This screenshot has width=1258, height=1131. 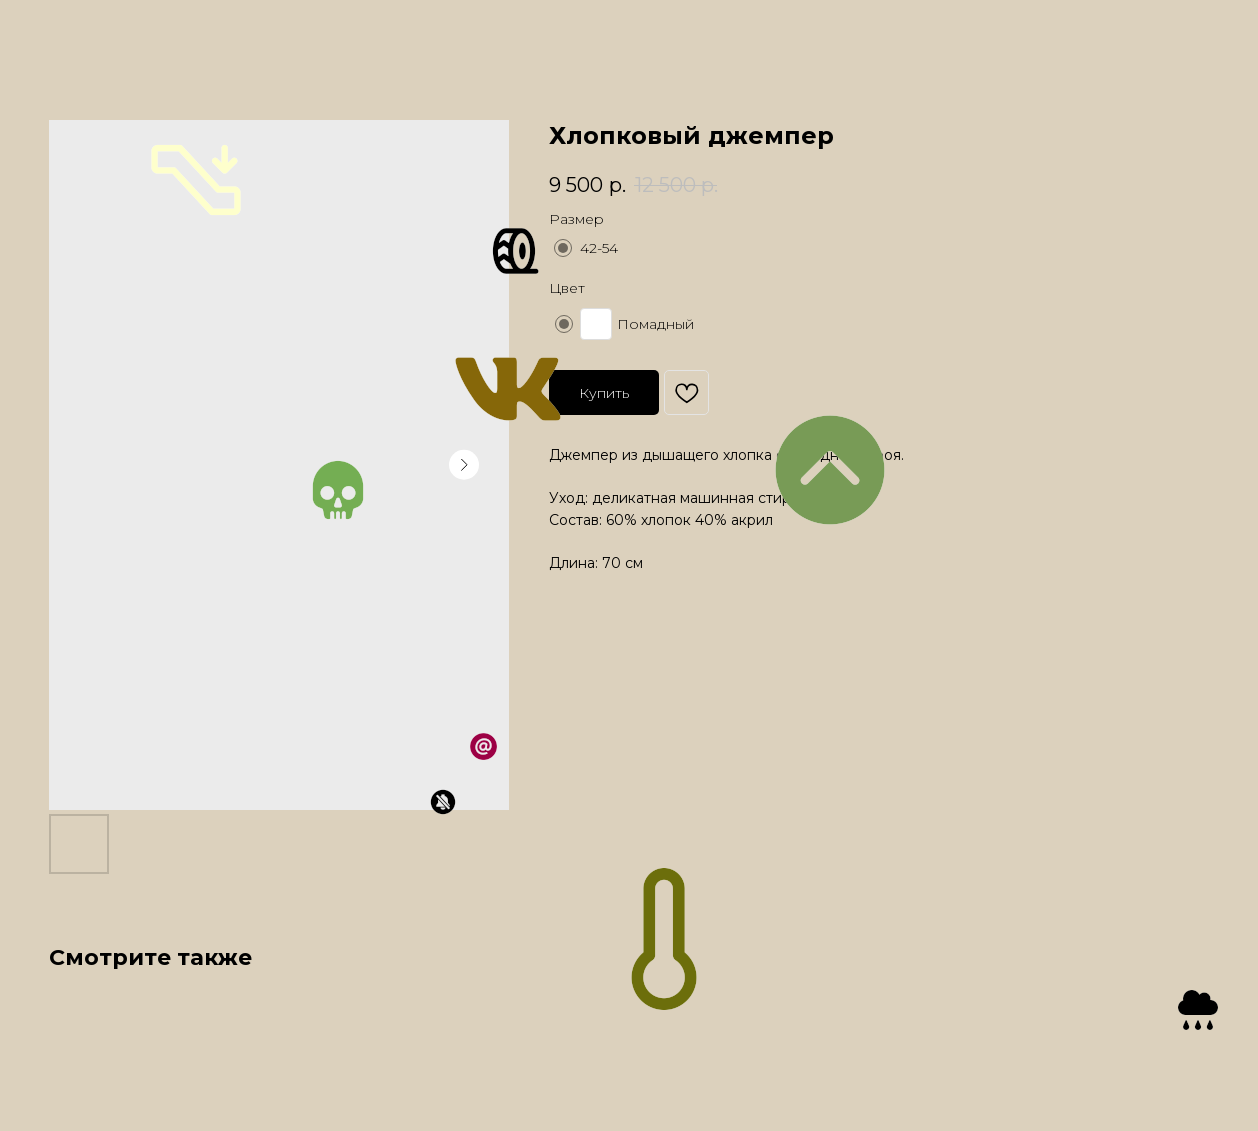 What do you see at coordinates (1198, 1010) in the screenshot?
I see `indicates rainy weather conditions` at bounding box center [1198, 1010].